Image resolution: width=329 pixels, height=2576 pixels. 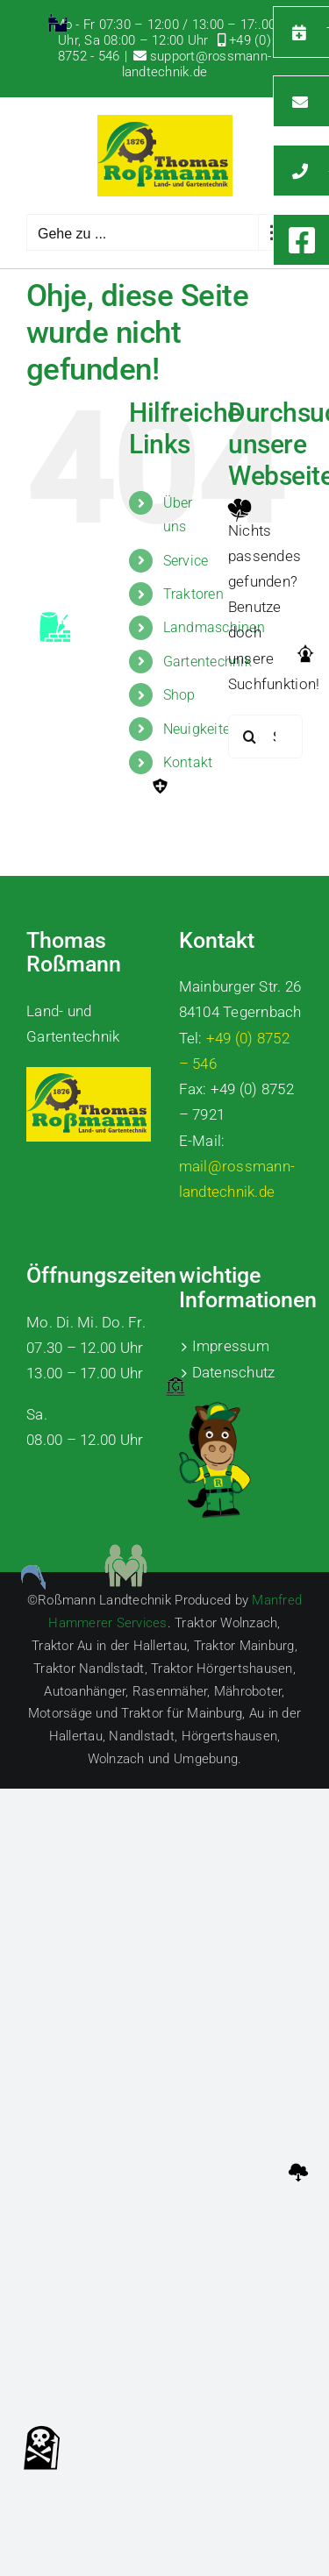 I want to click on activate defensive healing ability, so click(x=160, y=786).